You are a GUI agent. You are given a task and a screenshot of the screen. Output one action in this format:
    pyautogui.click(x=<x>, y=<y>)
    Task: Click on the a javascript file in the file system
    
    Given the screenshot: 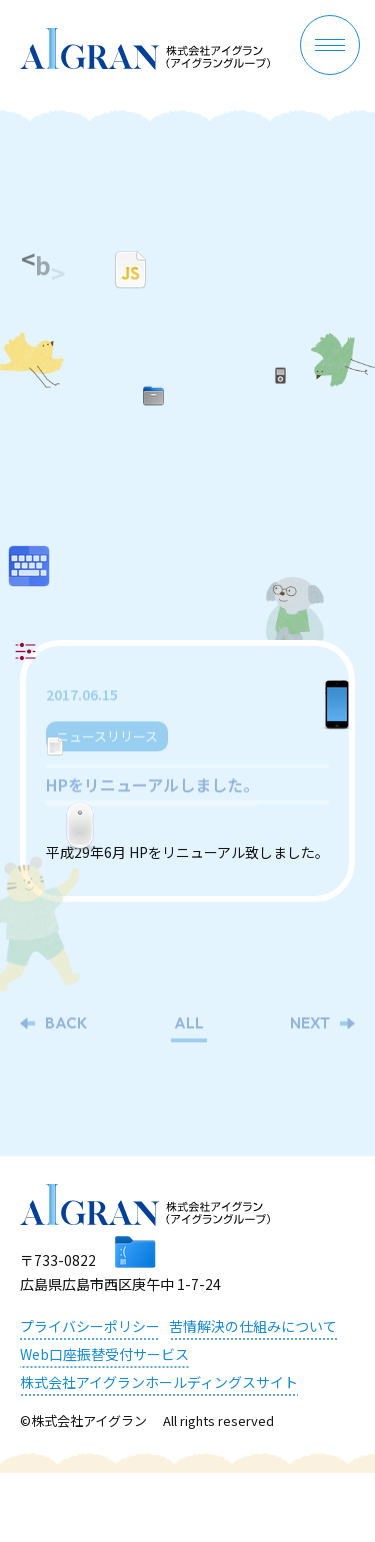 What is the action you would take?
    pyautogui.click(x=130, y=269)
    